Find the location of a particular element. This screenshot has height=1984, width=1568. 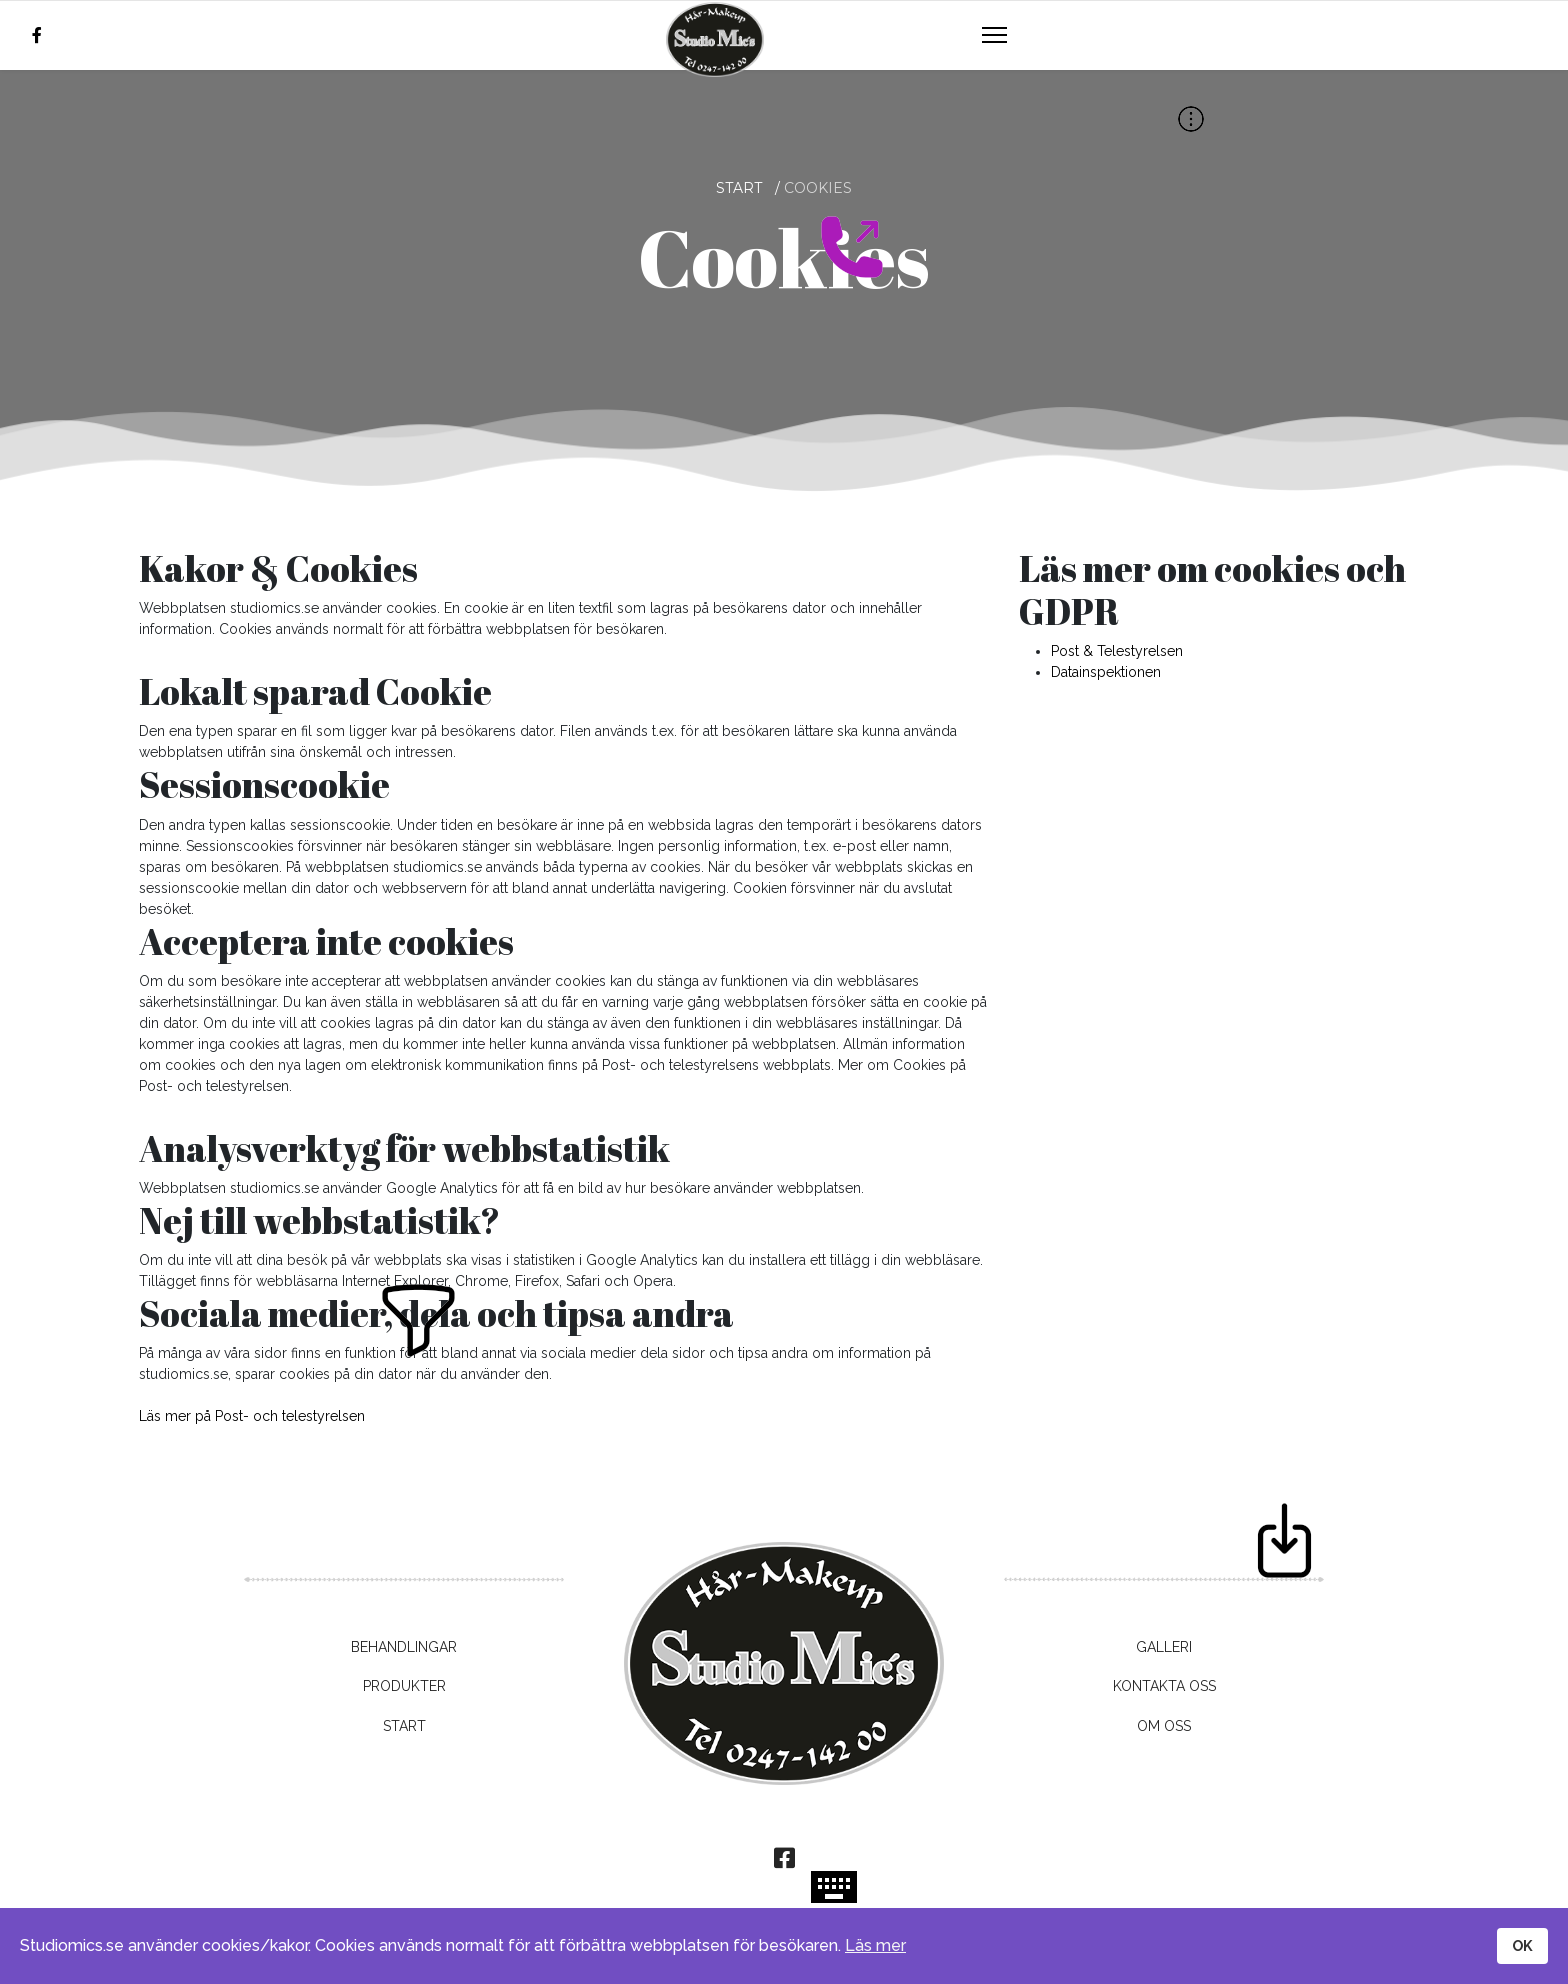

download file to device is located at coordinates (1284, 1540).